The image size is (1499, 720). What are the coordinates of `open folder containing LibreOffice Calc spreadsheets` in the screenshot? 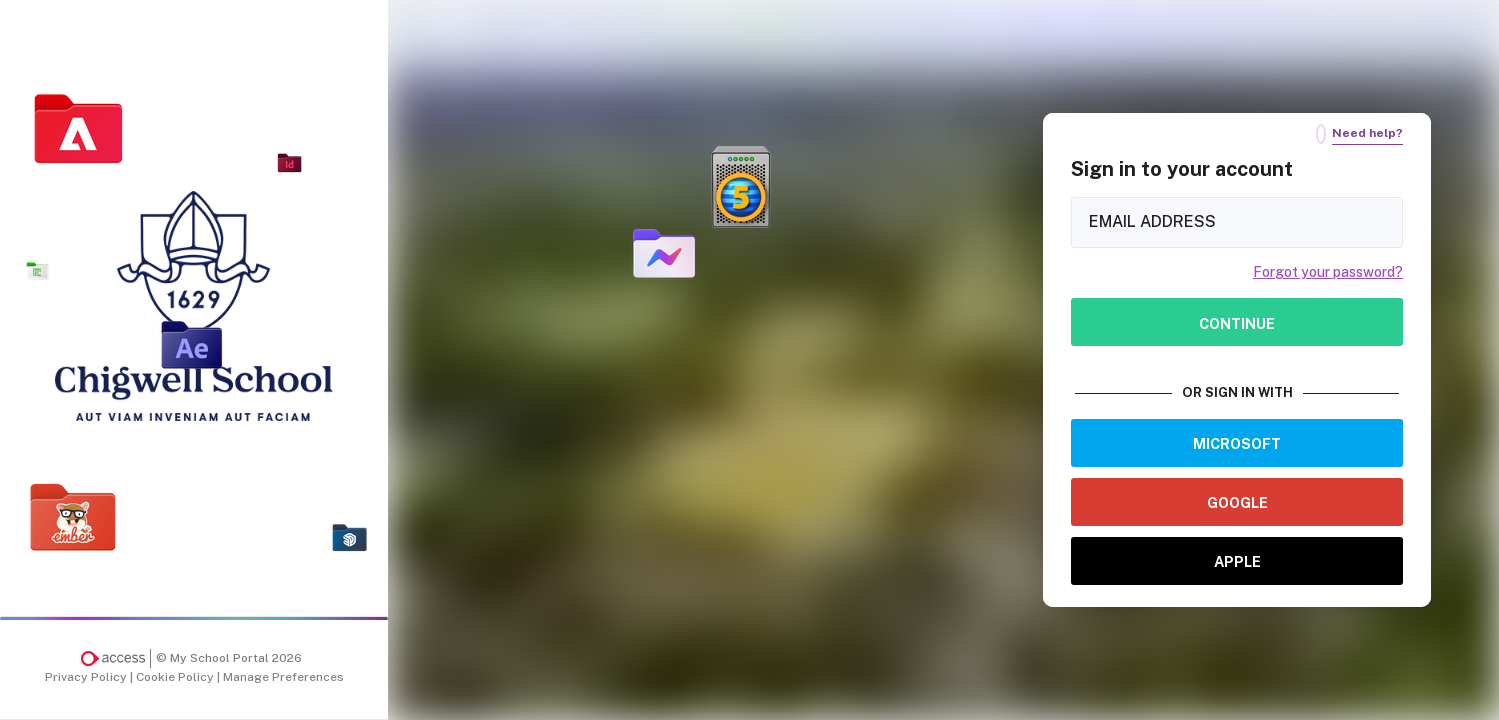 It's located at (37, 271).